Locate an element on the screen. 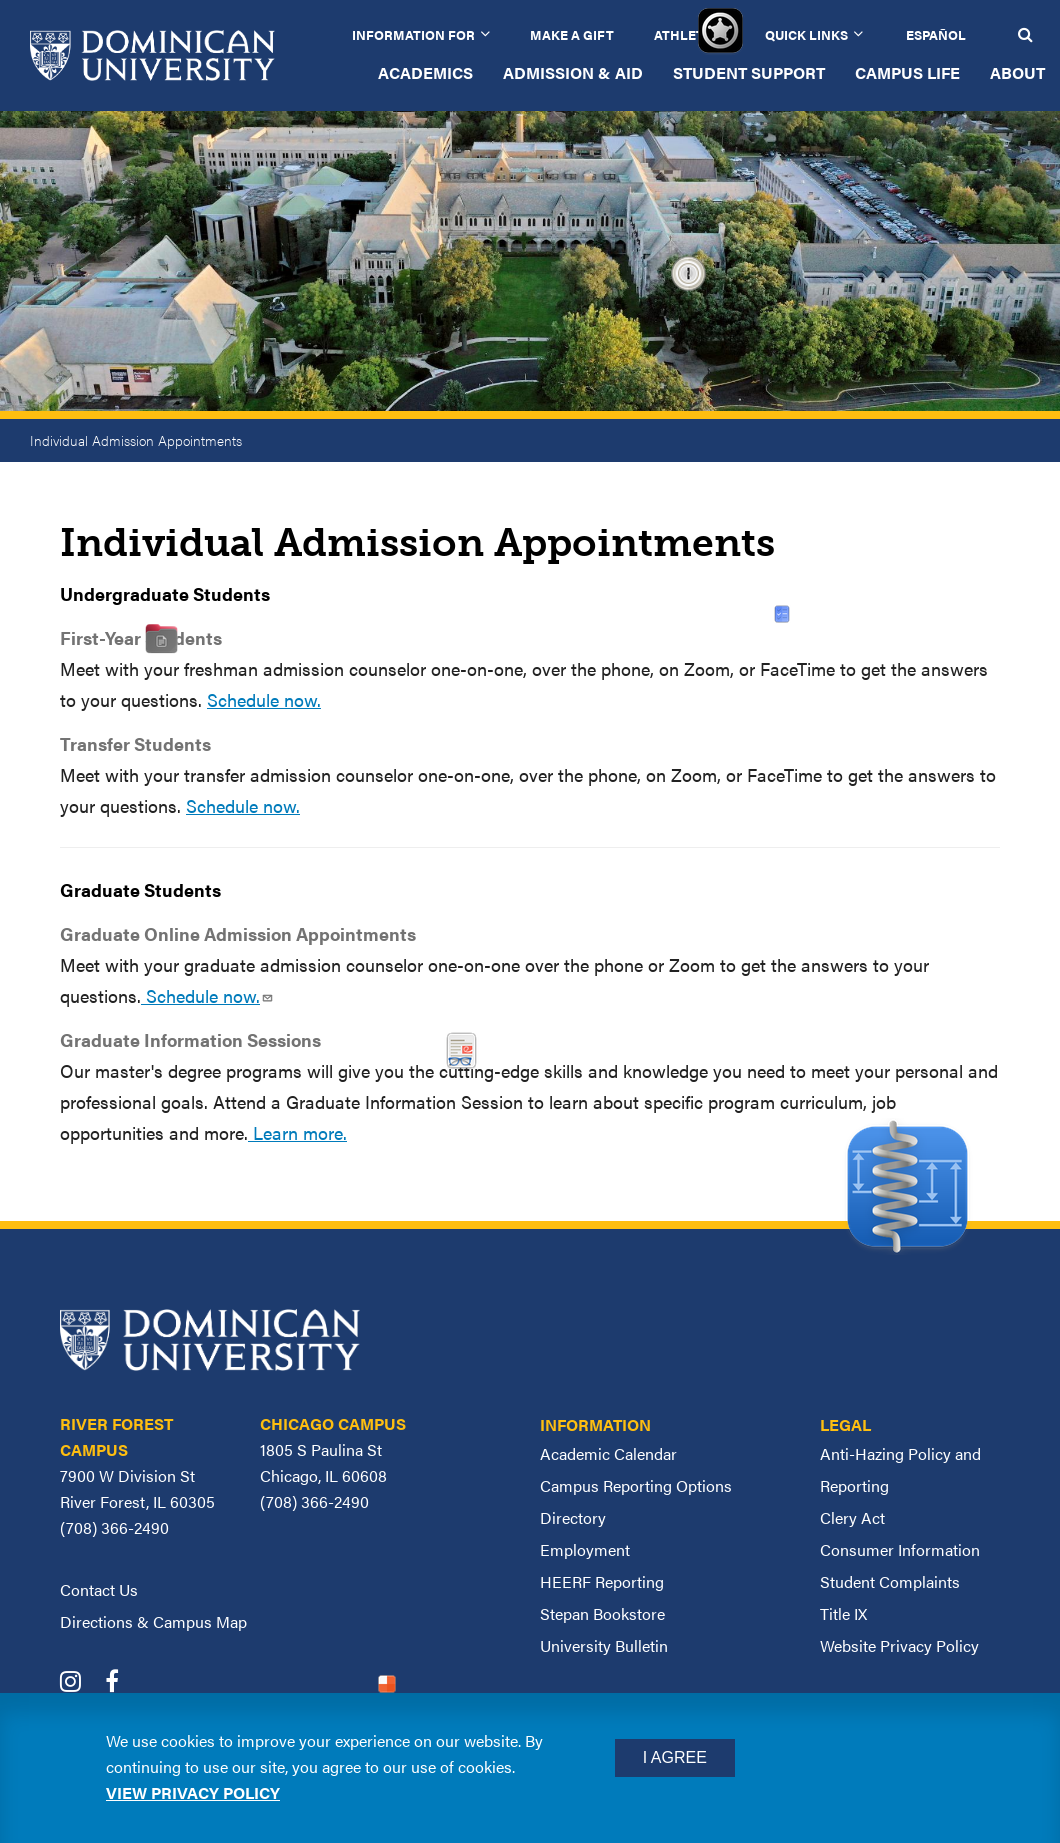 The width and height of the screenshot is (1060, 1843). open your documents folder is located at coordinates (161, 638).